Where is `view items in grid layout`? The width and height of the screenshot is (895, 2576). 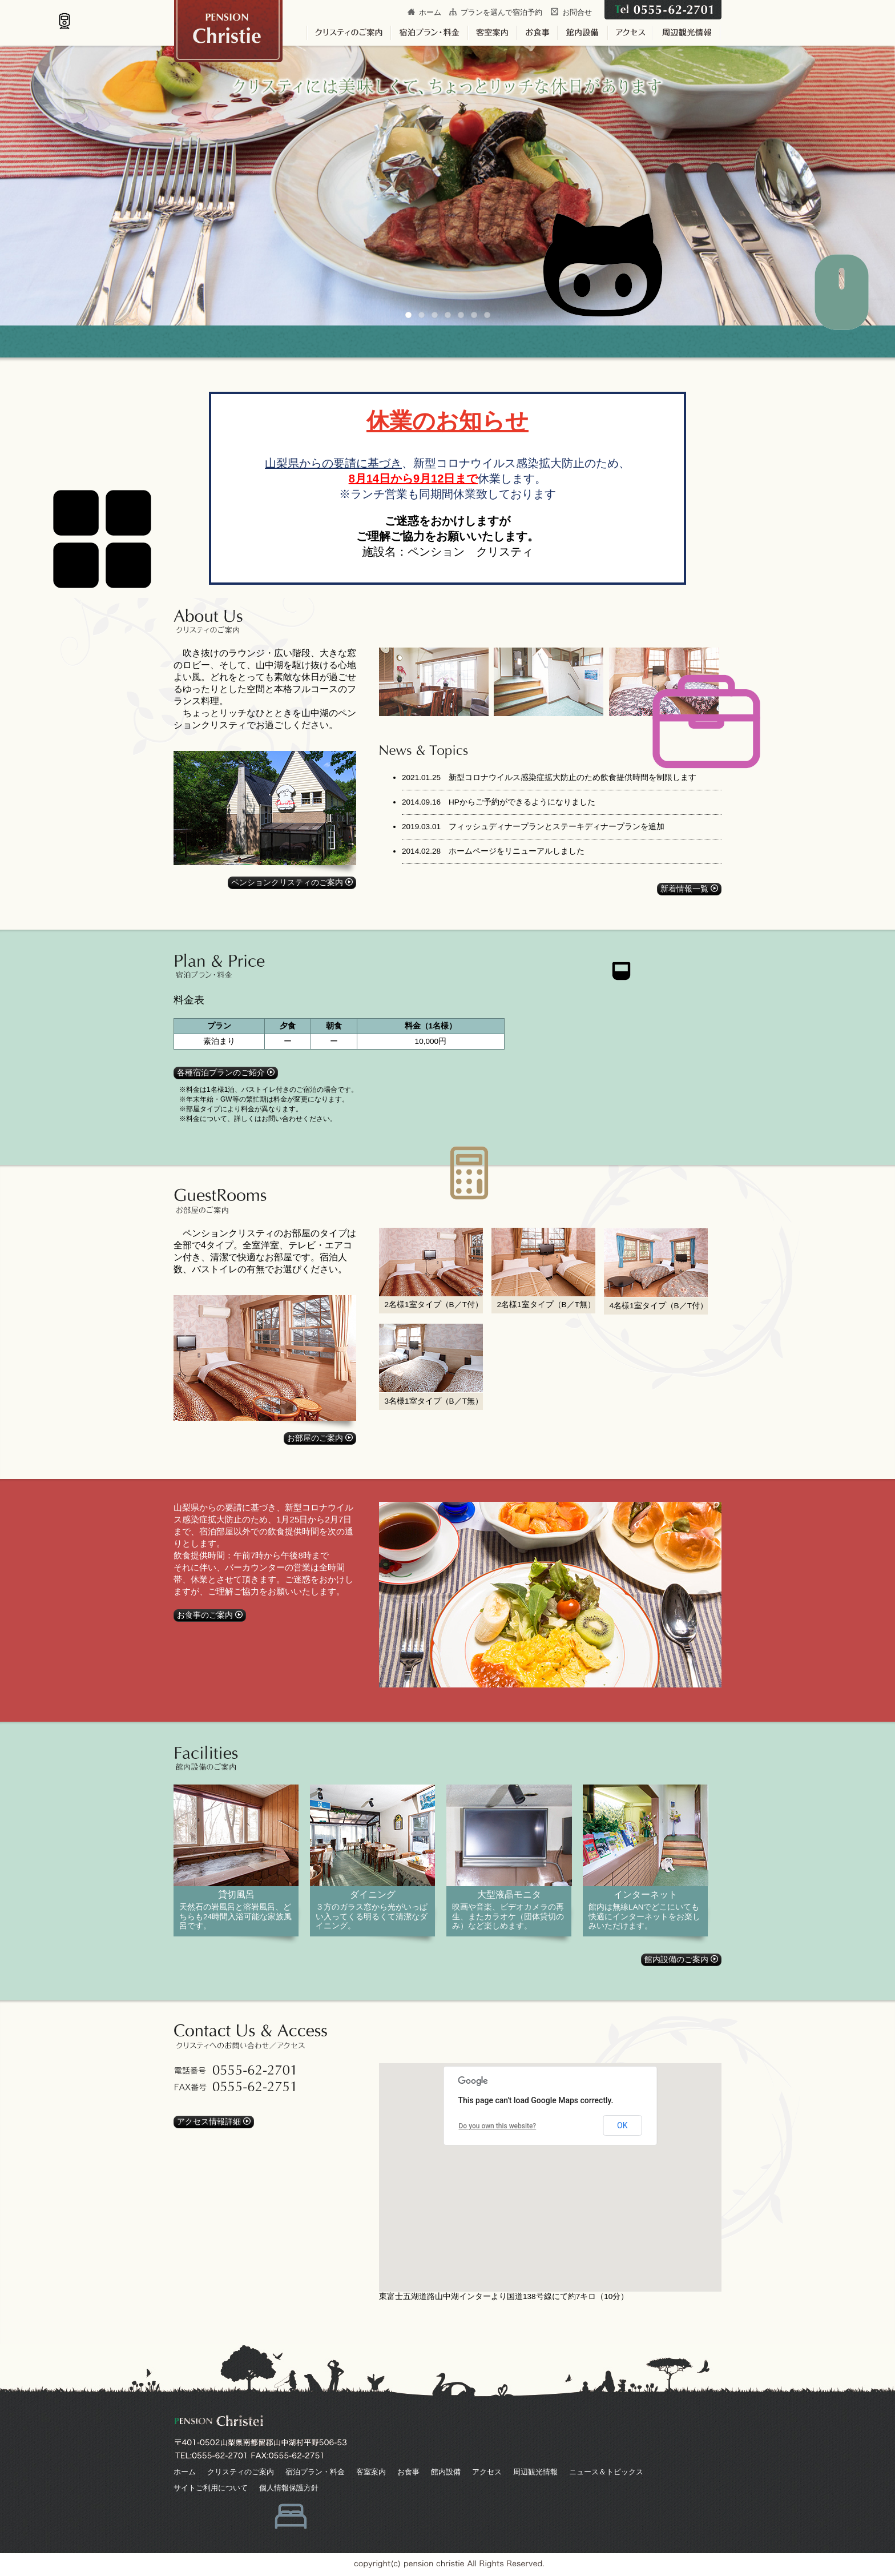 view items in grid layout is located at coordinates (102, 539).